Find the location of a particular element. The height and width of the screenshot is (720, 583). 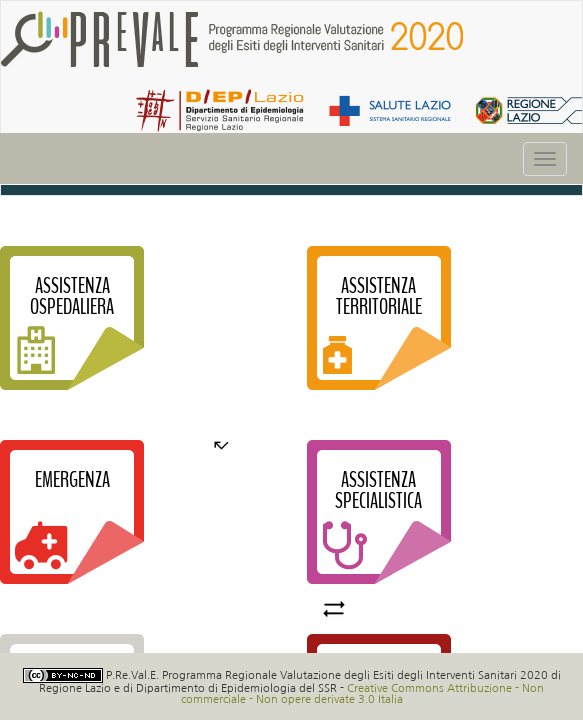

sync data between devices or accounts is located at coordinates (334, 609).